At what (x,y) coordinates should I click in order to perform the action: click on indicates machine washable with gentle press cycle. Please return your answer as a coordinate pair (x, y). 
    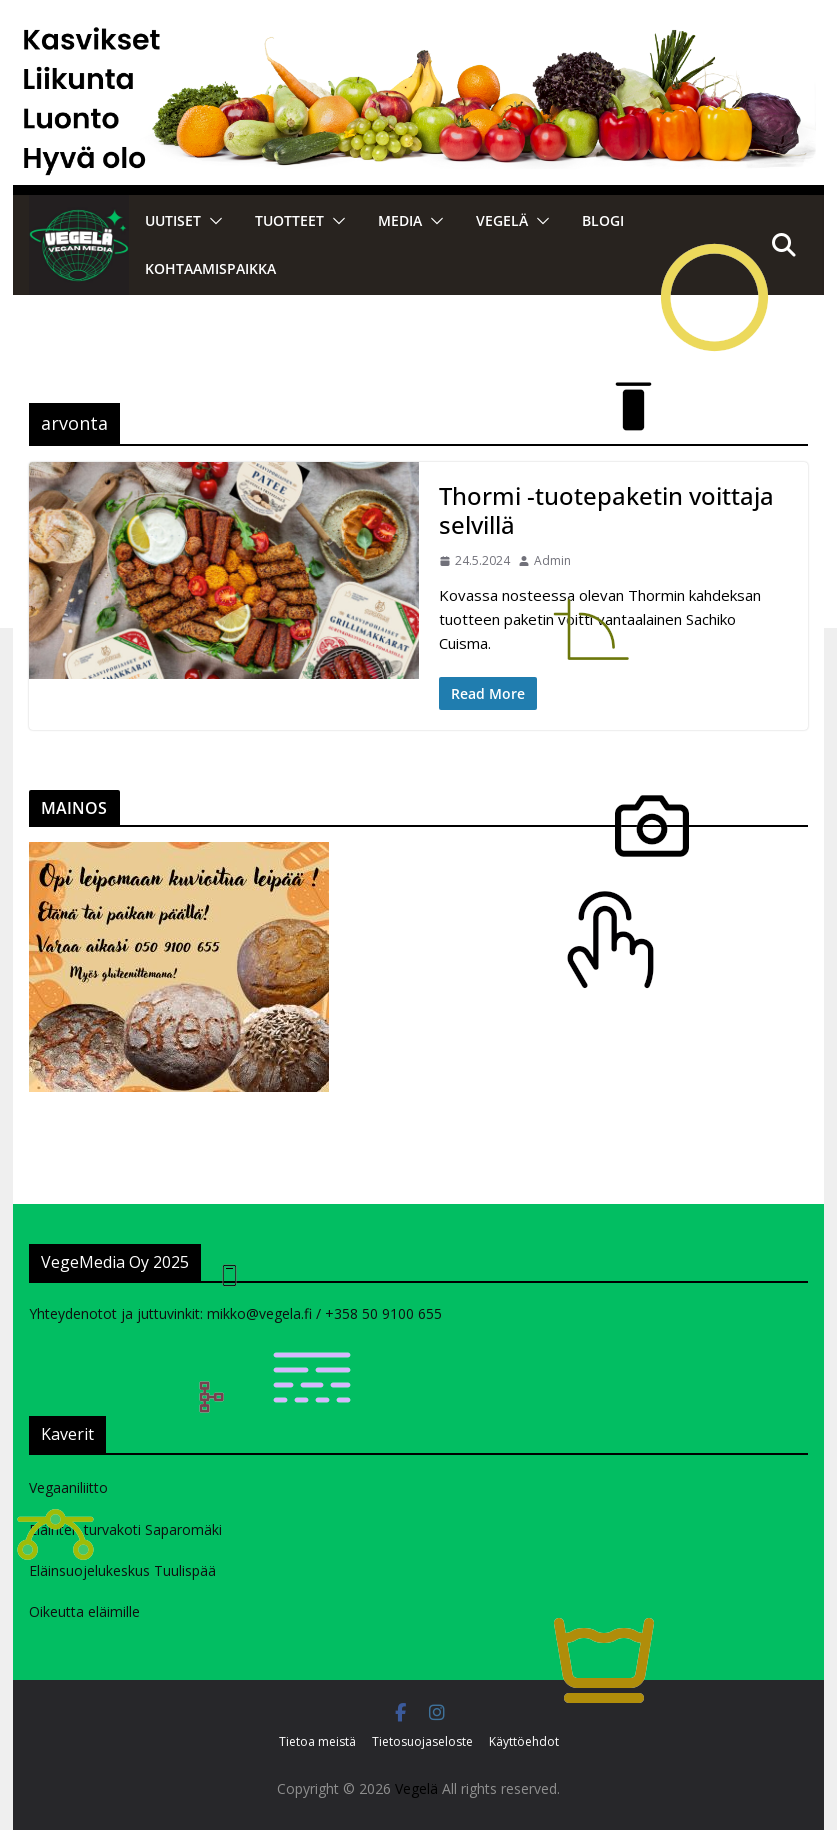
    Looking at the image, I should click on (604, 1658).